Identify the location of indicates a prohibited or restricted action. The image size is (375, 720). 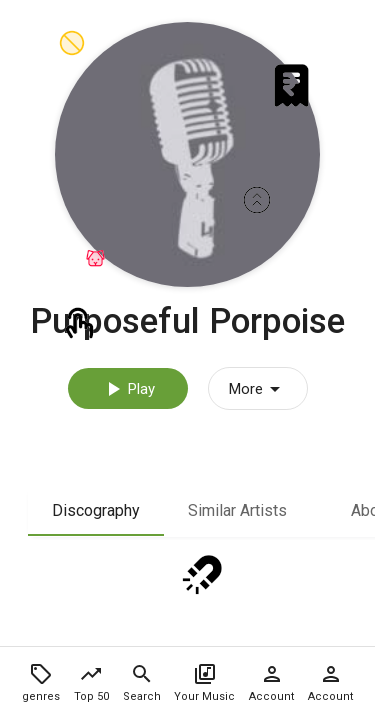
(72, 43).